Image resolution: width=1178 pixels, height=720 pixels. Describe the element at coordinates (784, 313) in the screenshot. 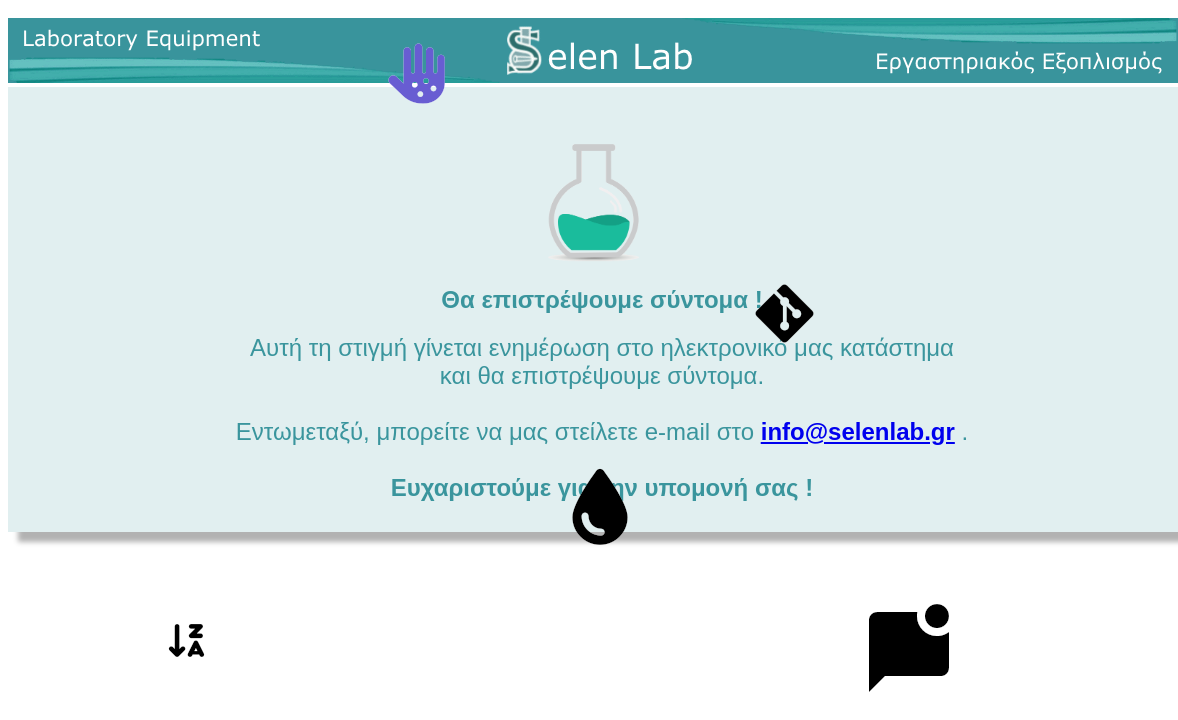

I see `git version control logo` at that location.